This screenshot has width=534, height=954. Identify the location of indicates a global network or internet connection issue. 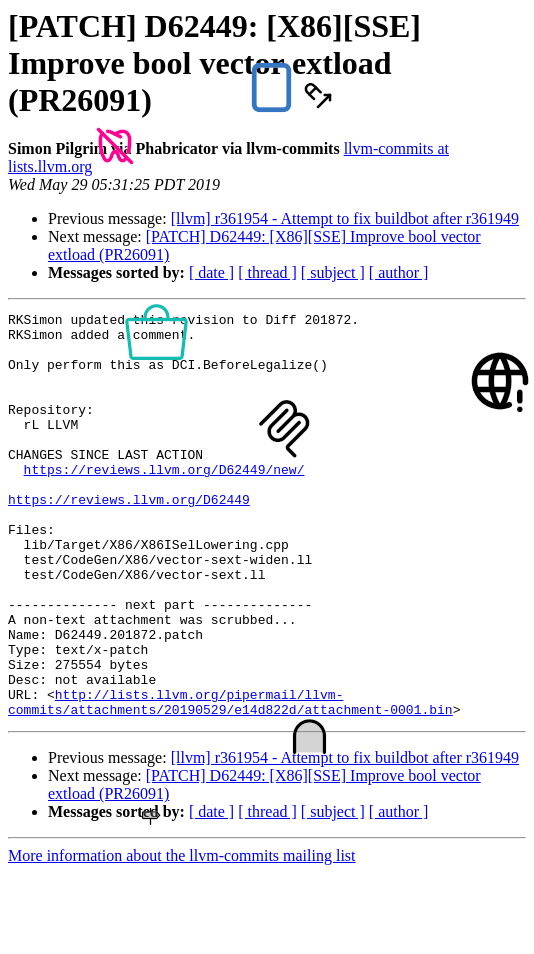
(500, 381).